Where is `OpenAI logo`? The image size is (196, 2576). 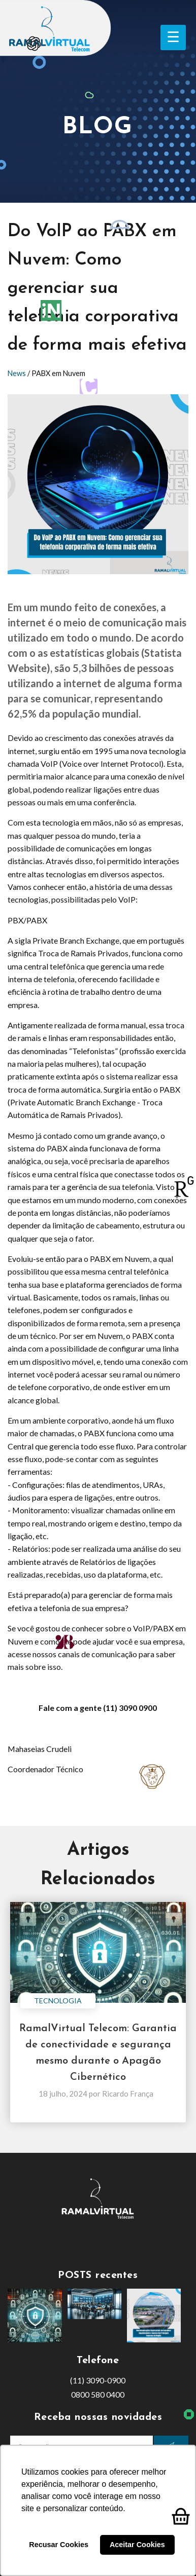 OpenAI logo is located at coordinates (34, 44).